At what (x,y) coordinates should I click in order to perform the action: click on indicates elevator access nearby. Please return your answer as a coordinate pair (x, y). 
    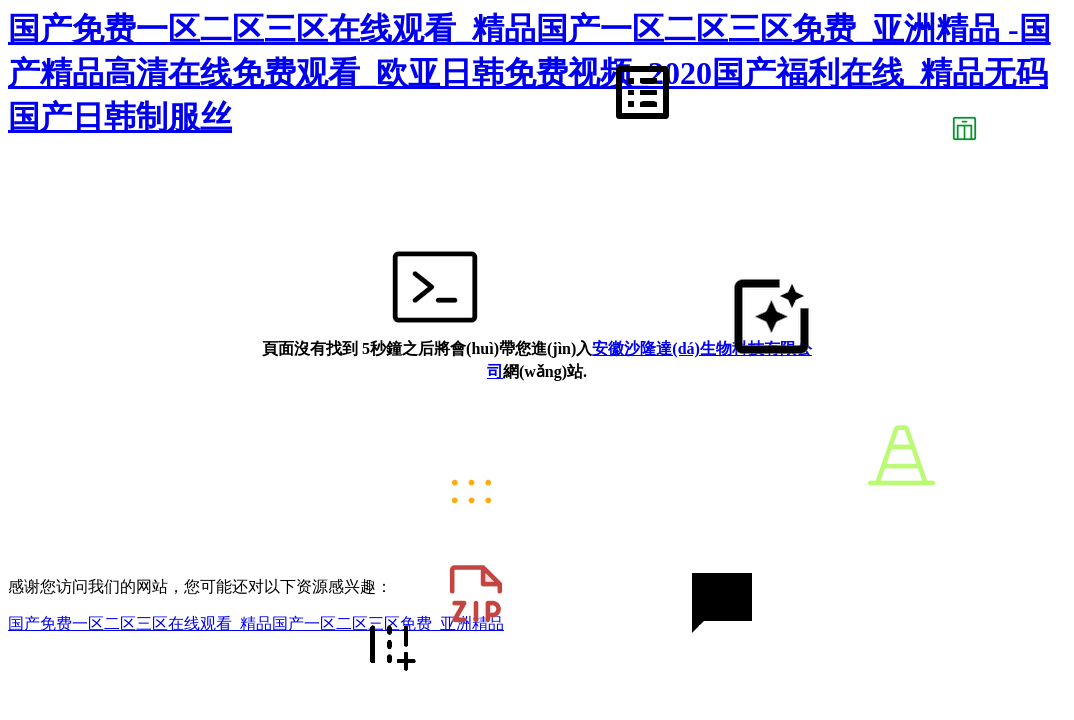
    Looking at the image, I should click on (964, 128).